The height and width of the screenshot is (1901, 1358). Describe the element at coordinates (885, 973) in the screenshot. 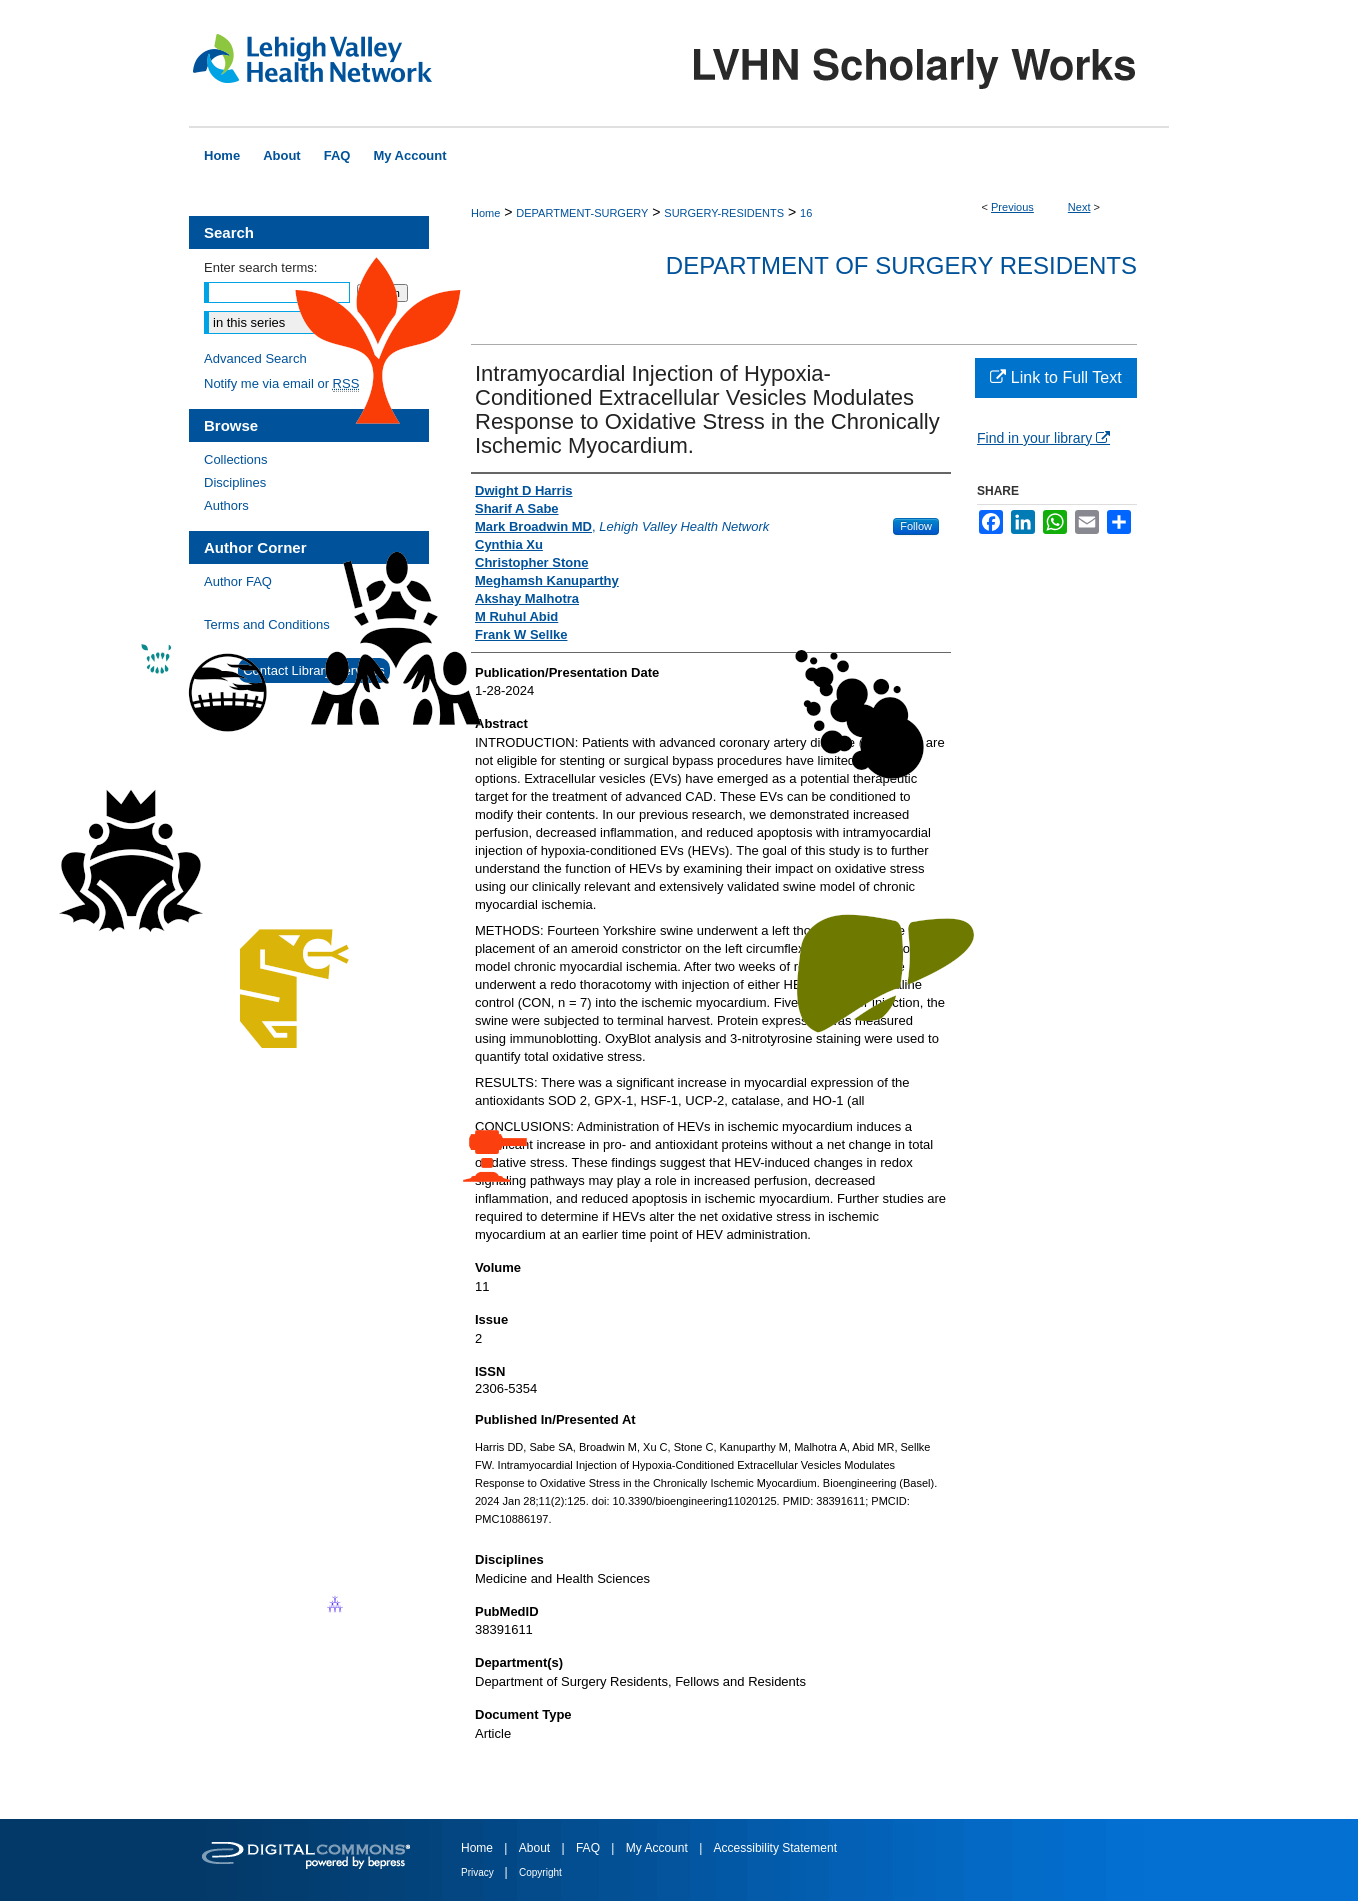

I see `view liver health information` at that location.